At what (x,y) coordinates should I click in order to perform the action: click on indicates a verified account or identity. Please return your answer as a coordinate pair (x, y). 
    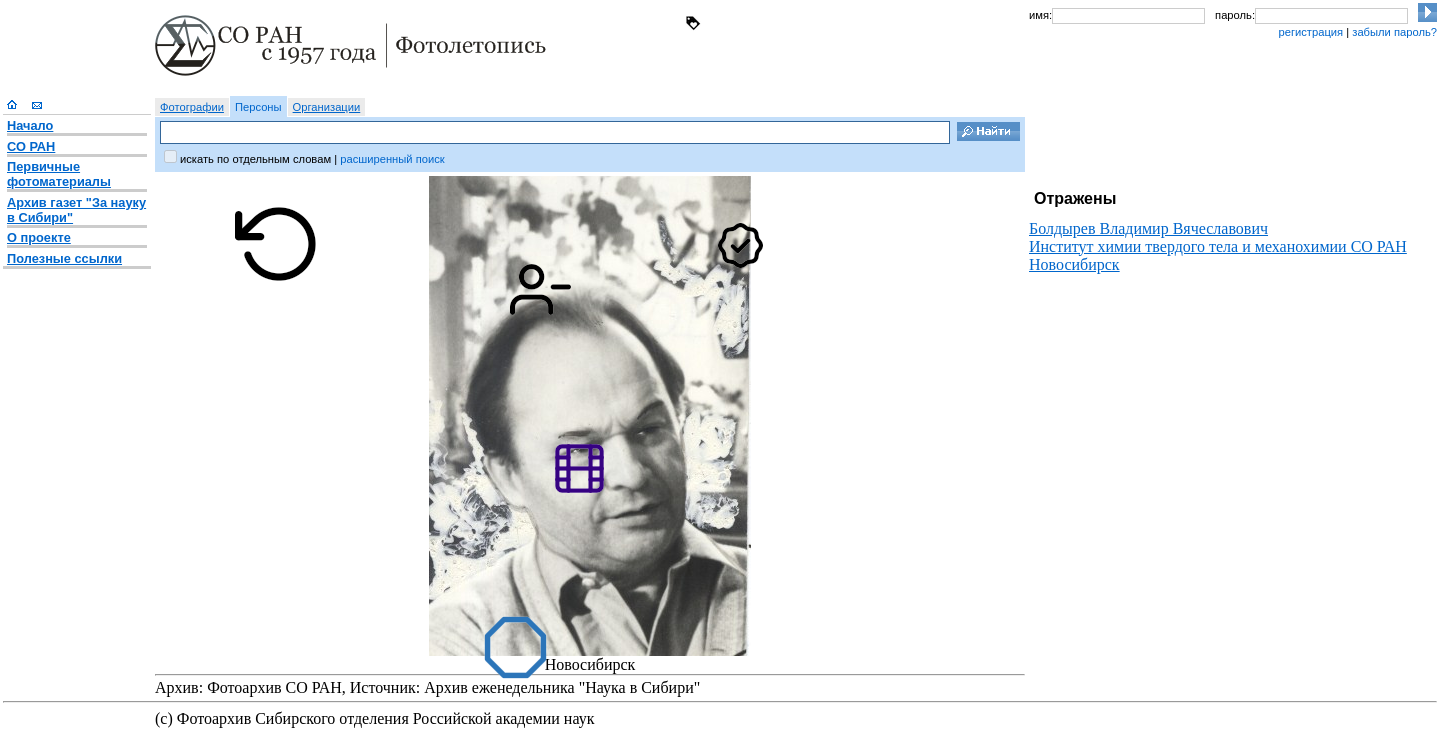
    Looking at the image, I should click on (740, 245).